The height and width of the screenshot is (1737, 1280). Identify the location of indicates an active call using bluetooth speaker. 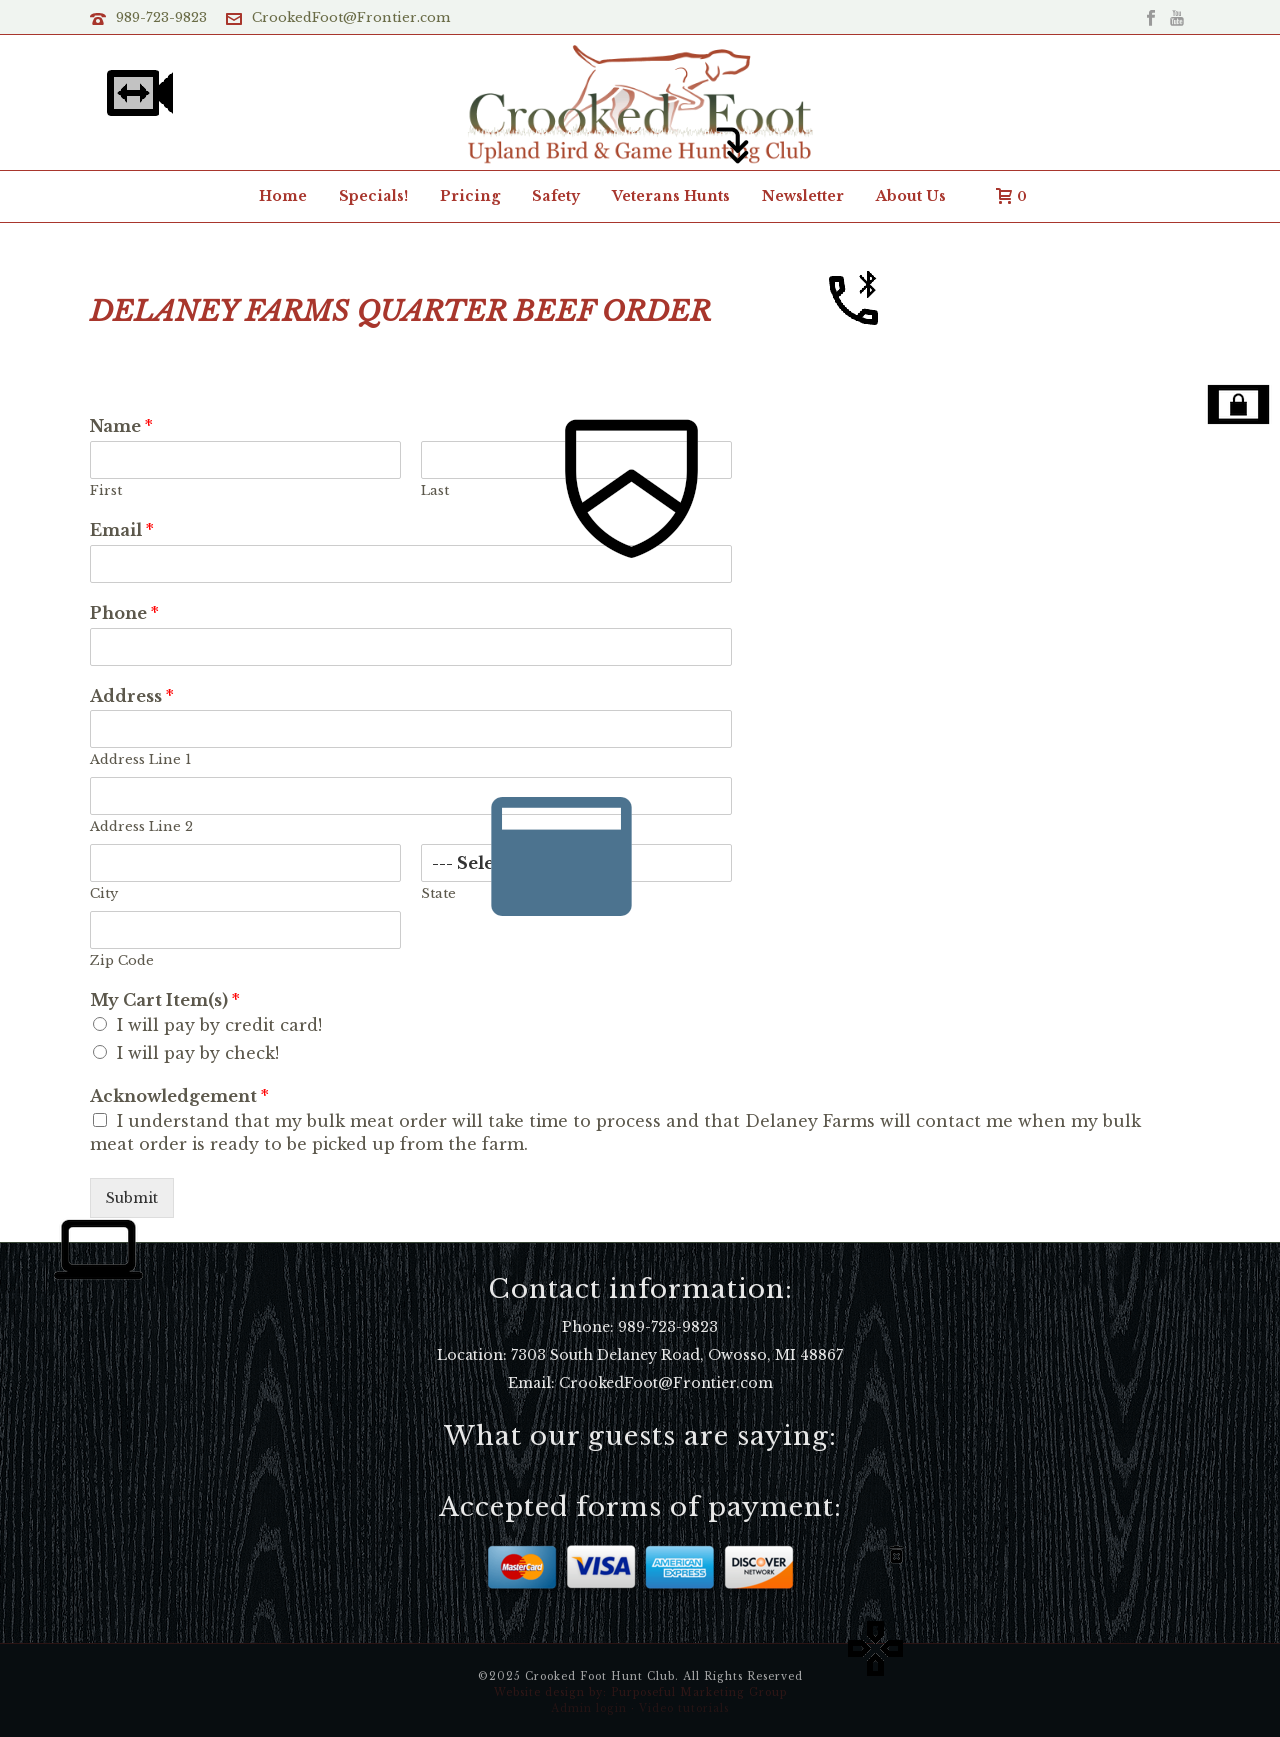
(853, 300).